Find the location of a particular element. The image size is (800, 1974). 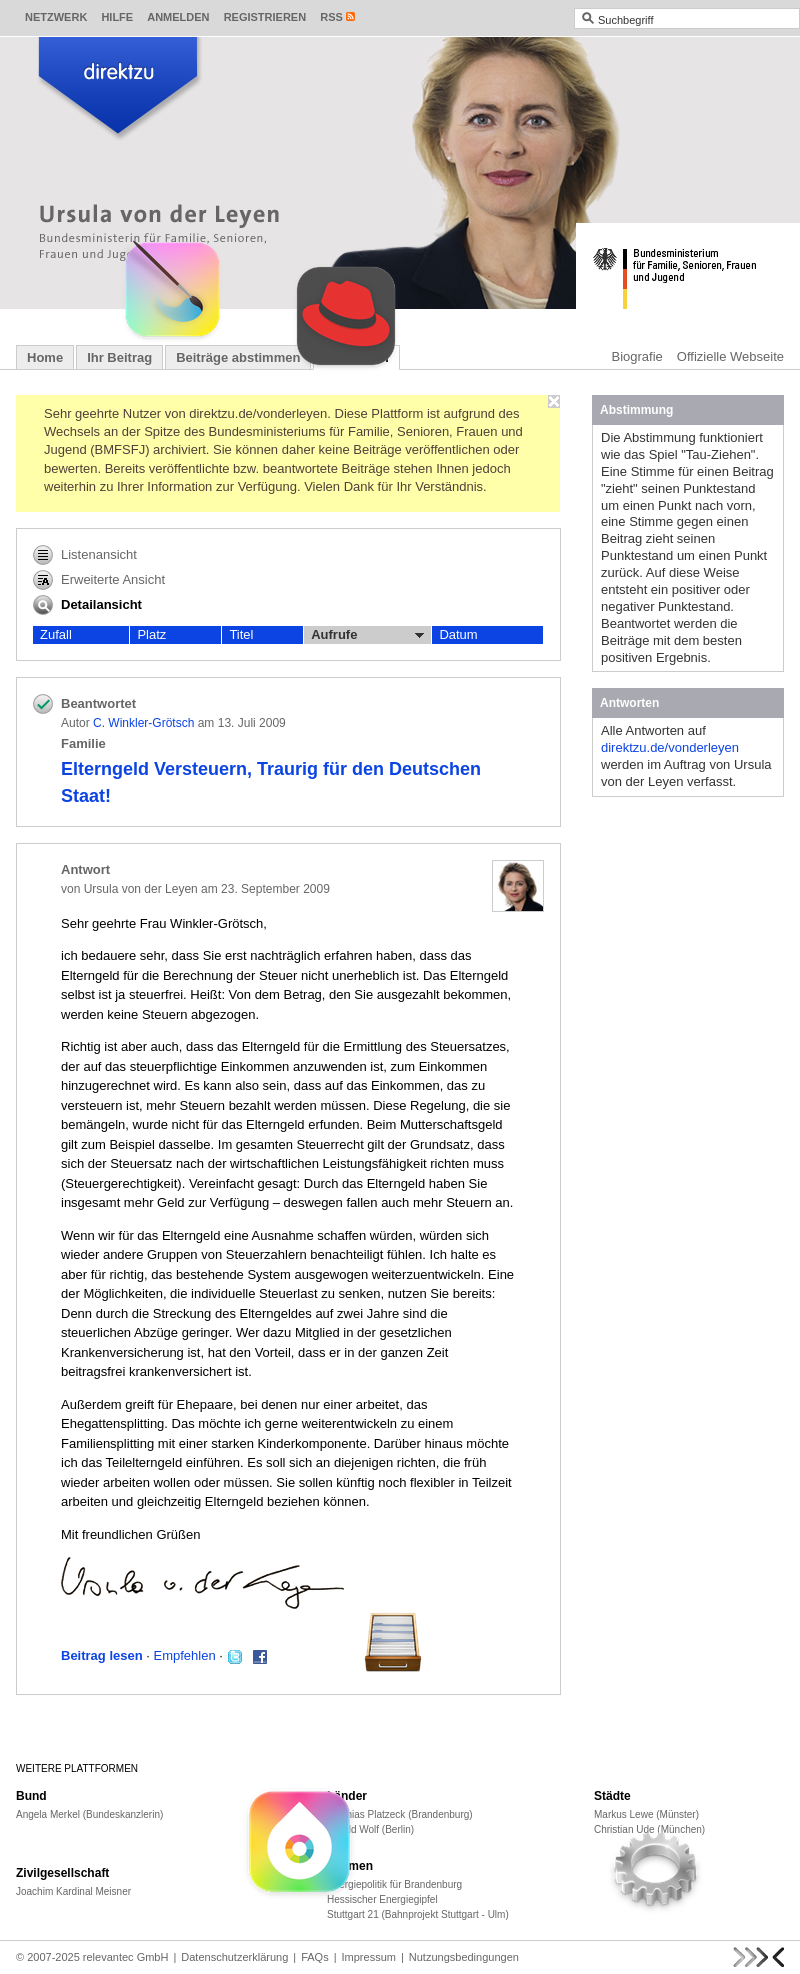

access all my files in finder is located at coordinates (393, 1643).